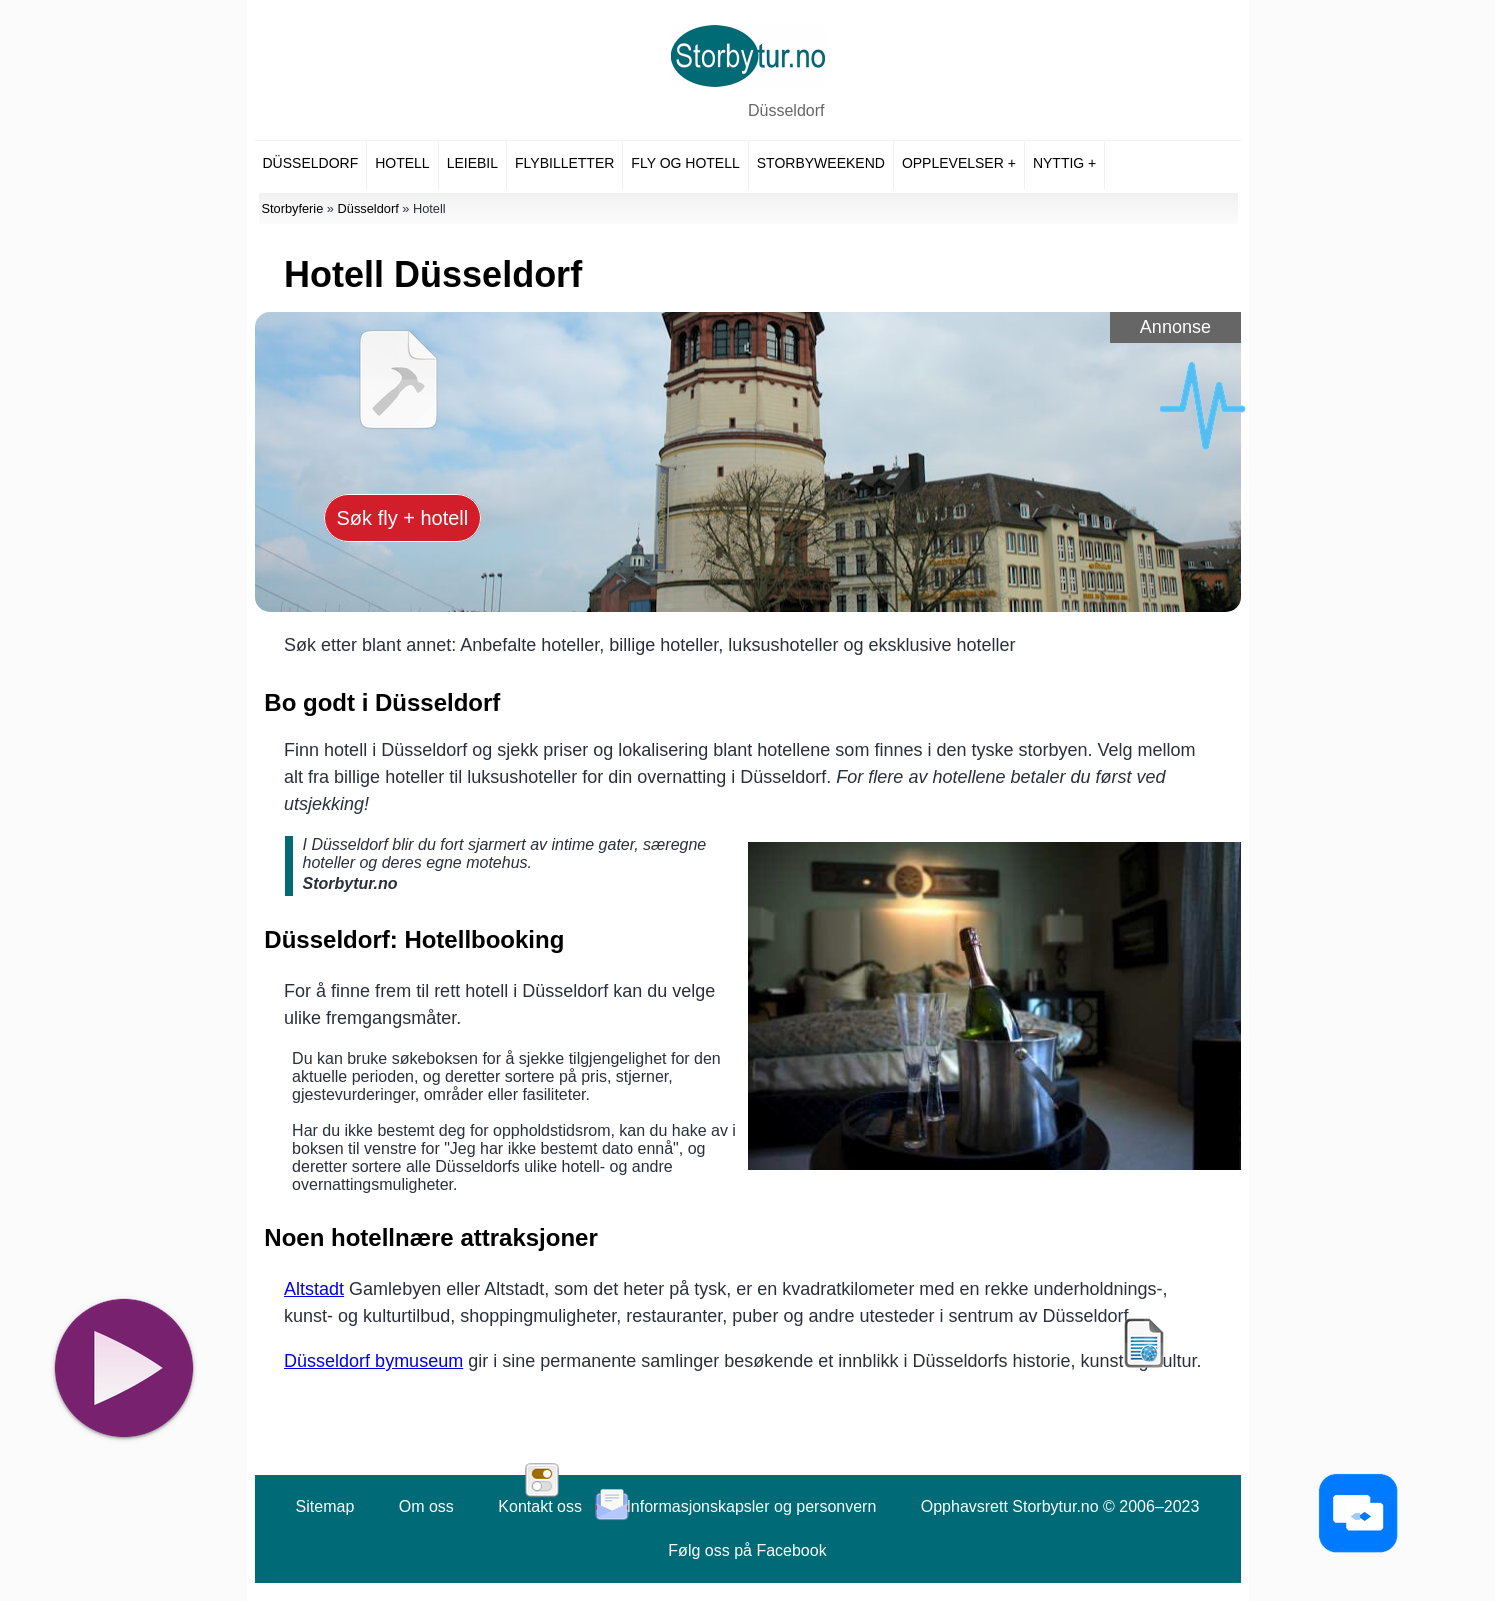 The width and height of the screenshot is (1495, 1601). I want to click on makefile document used for build automation, so click(398, 379).